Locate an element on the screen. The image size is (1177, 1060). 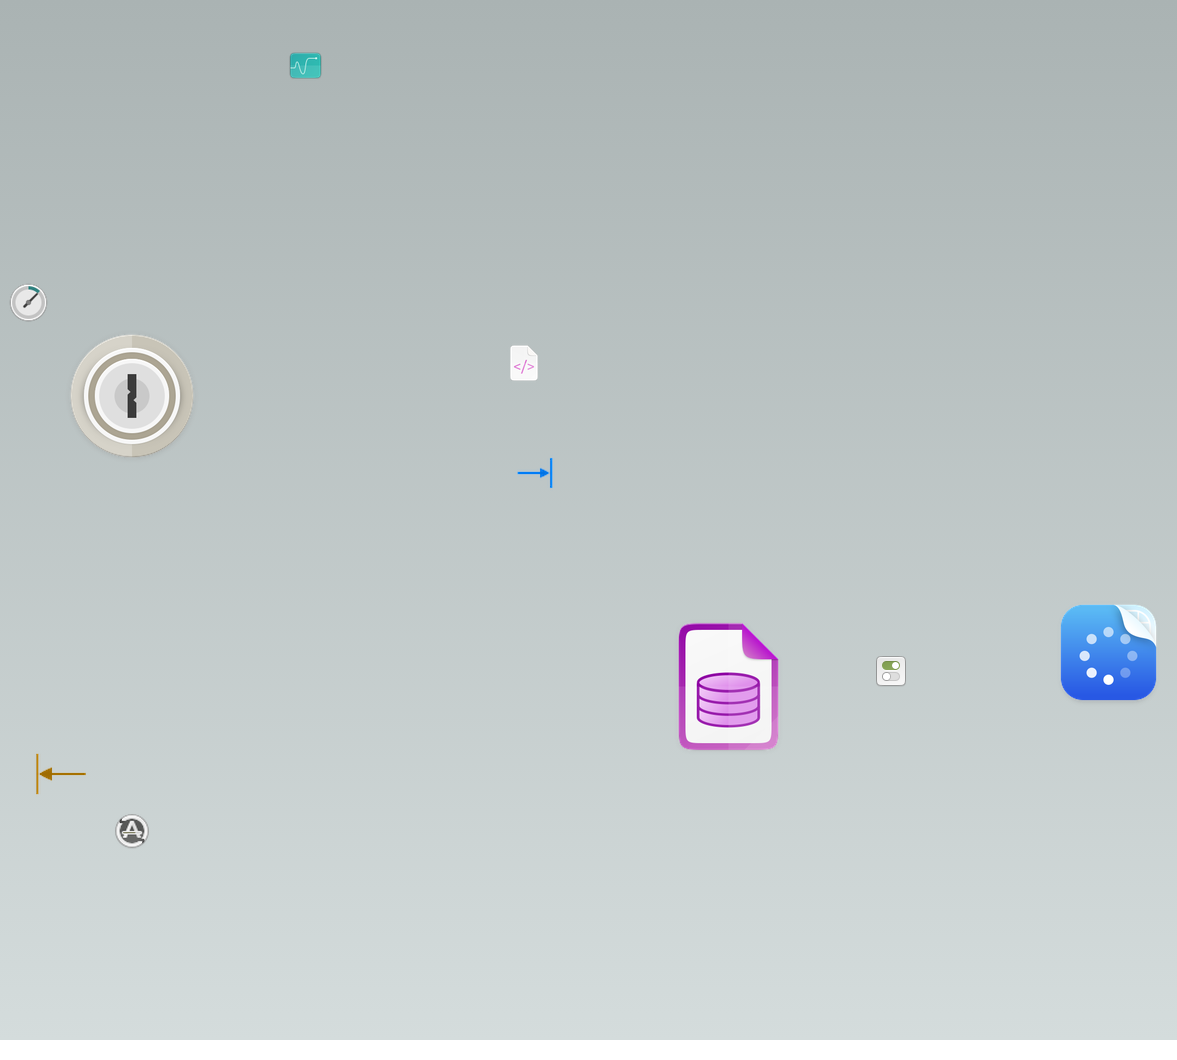
check for available software updates is located at coordinates (132, 831).